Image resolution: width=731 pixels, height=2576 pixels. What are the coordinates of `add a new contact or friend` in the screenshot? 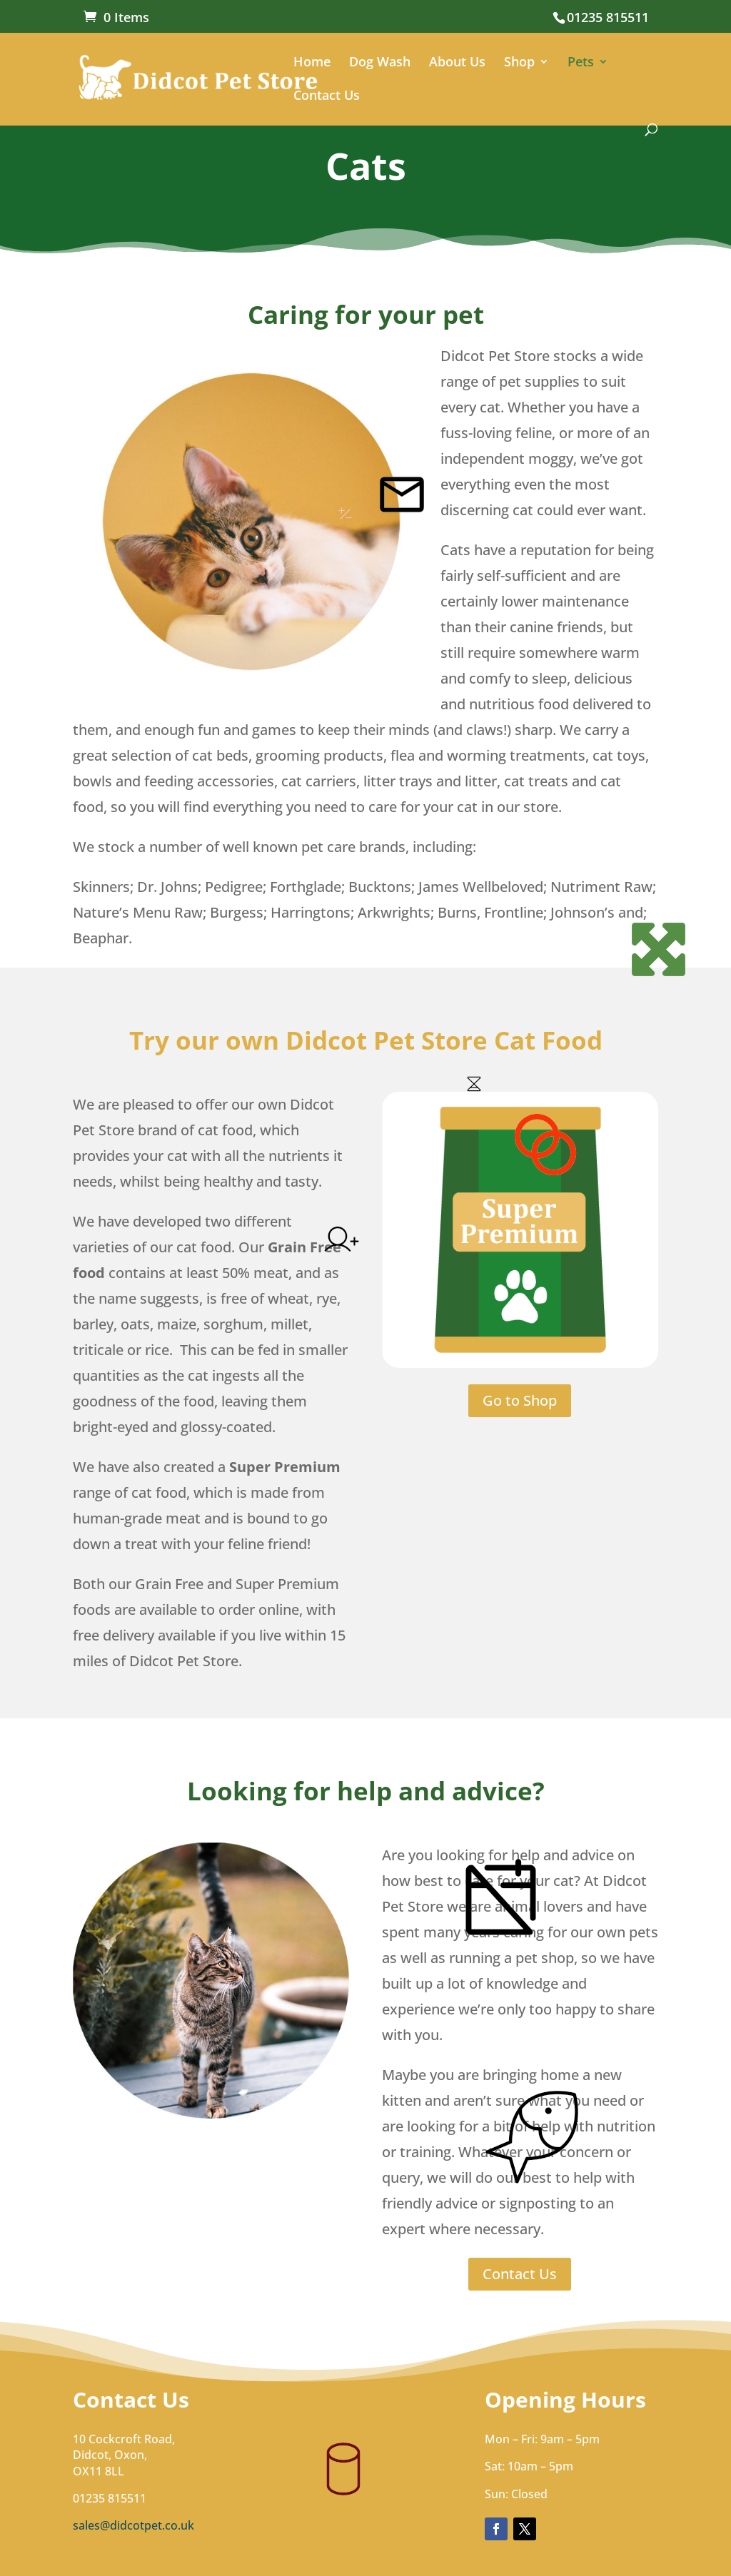 It's located at (341, 1240).